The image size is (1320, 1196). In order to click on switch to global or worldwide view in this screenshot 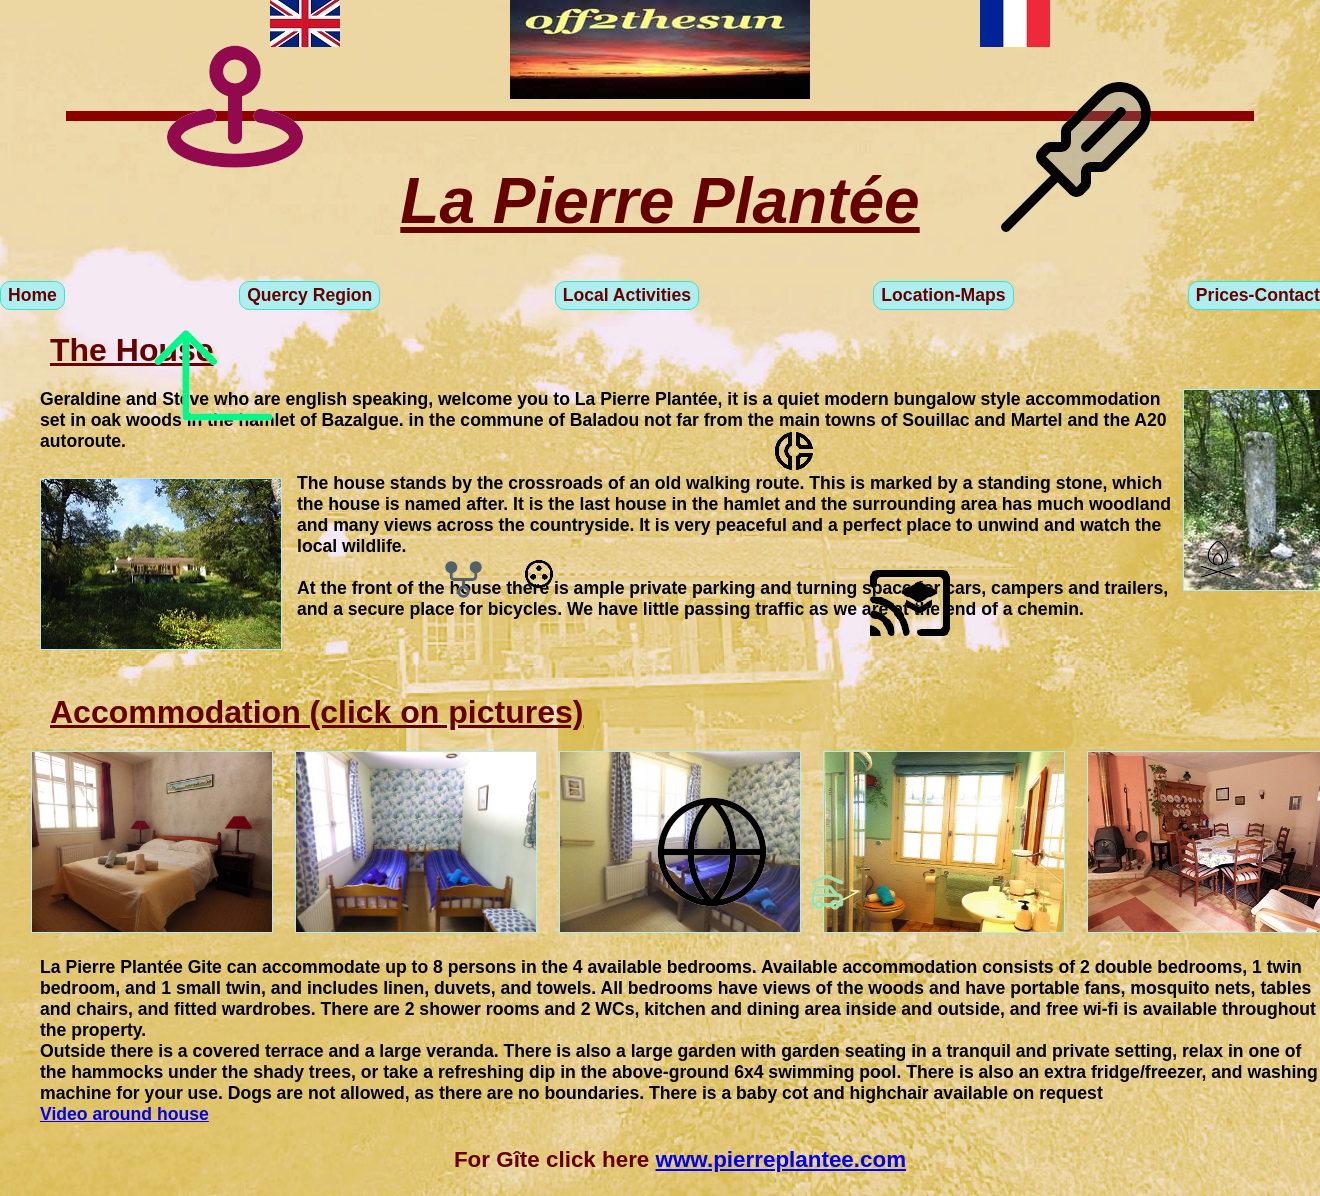, I will do `click(712, 852)`.